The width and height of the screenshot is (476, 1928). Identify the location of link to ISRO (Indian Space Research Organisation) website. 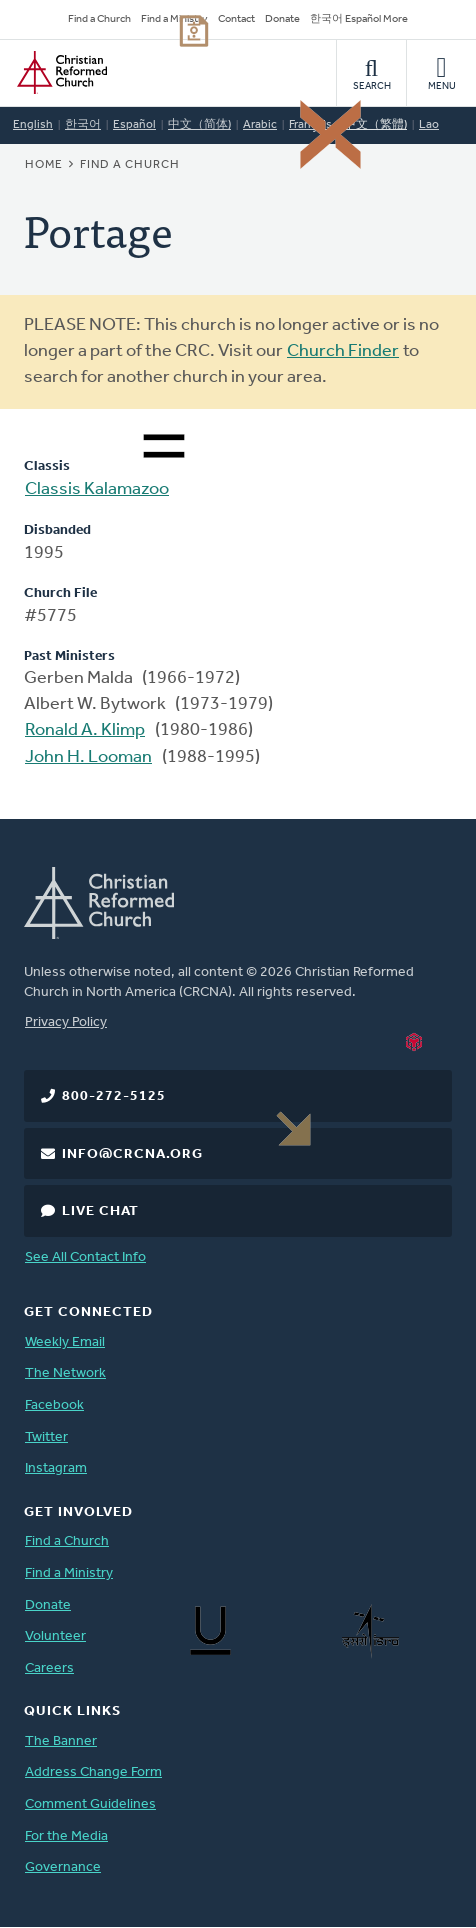
(370, 1631).